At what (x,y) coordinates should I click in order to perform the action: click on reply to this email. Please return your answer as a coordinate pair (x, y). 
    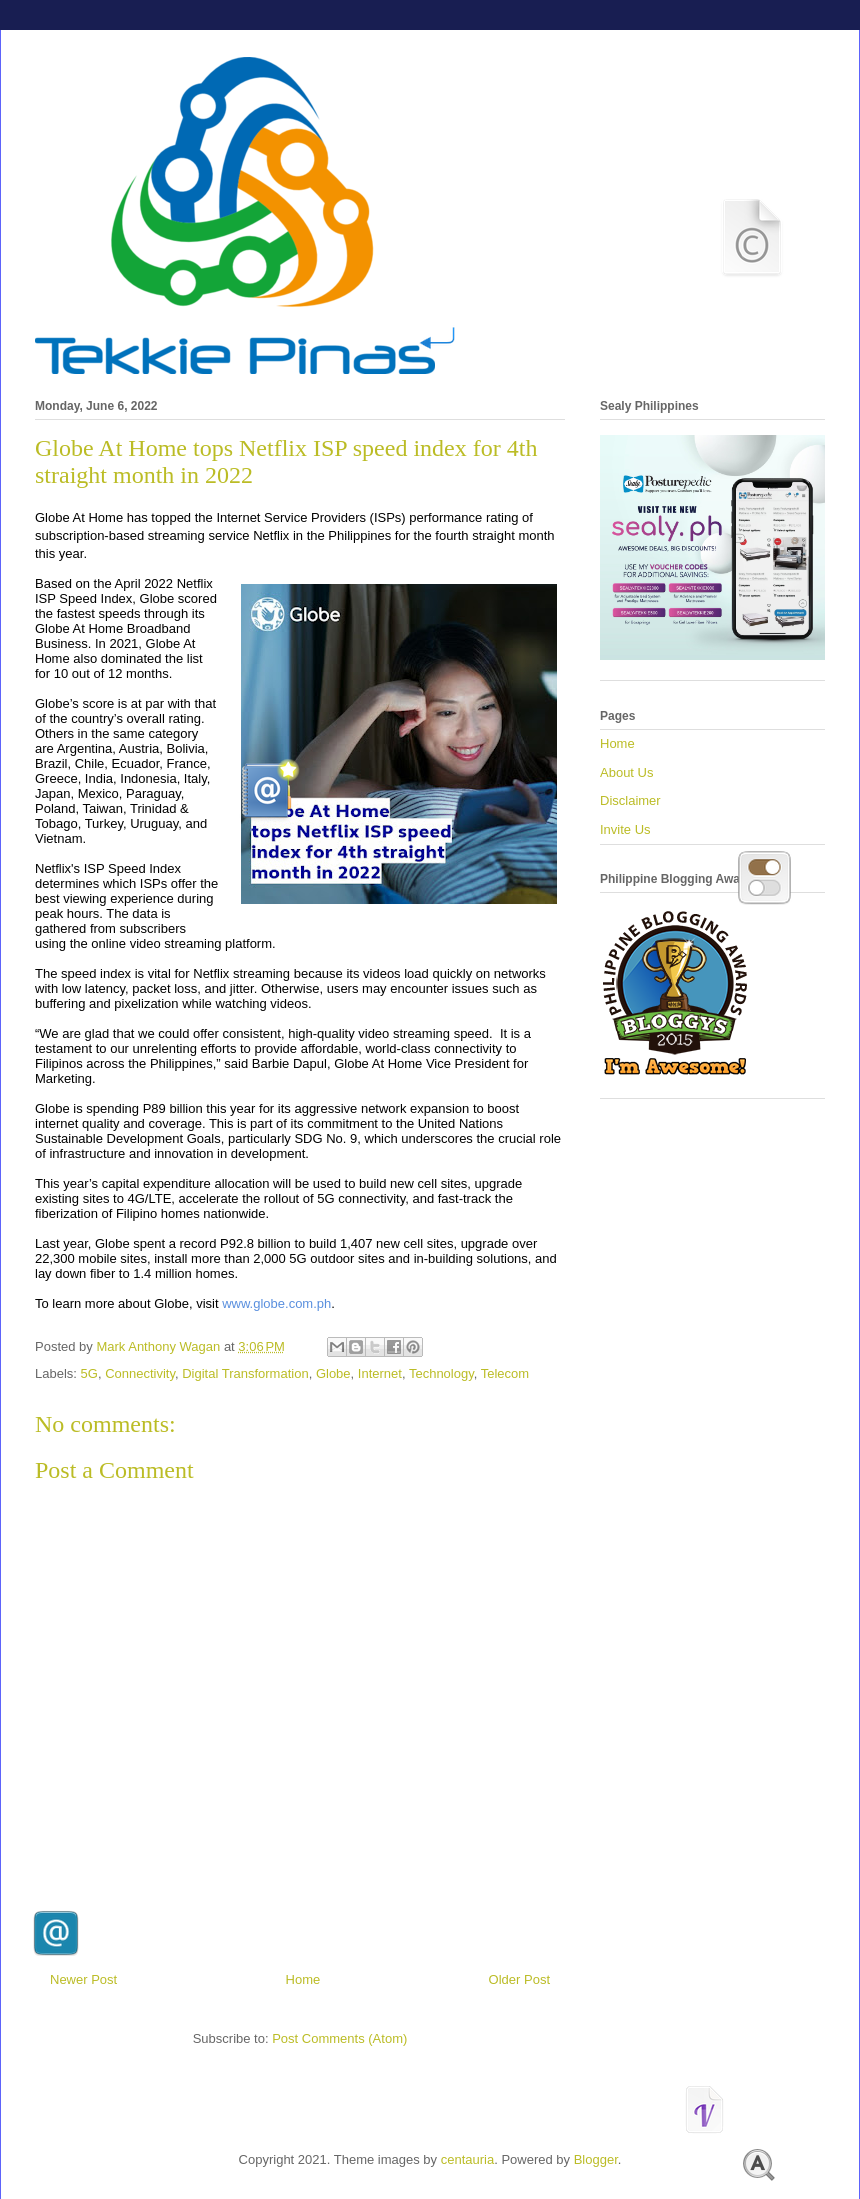
    Looking at the image, I should click on (436, 335).